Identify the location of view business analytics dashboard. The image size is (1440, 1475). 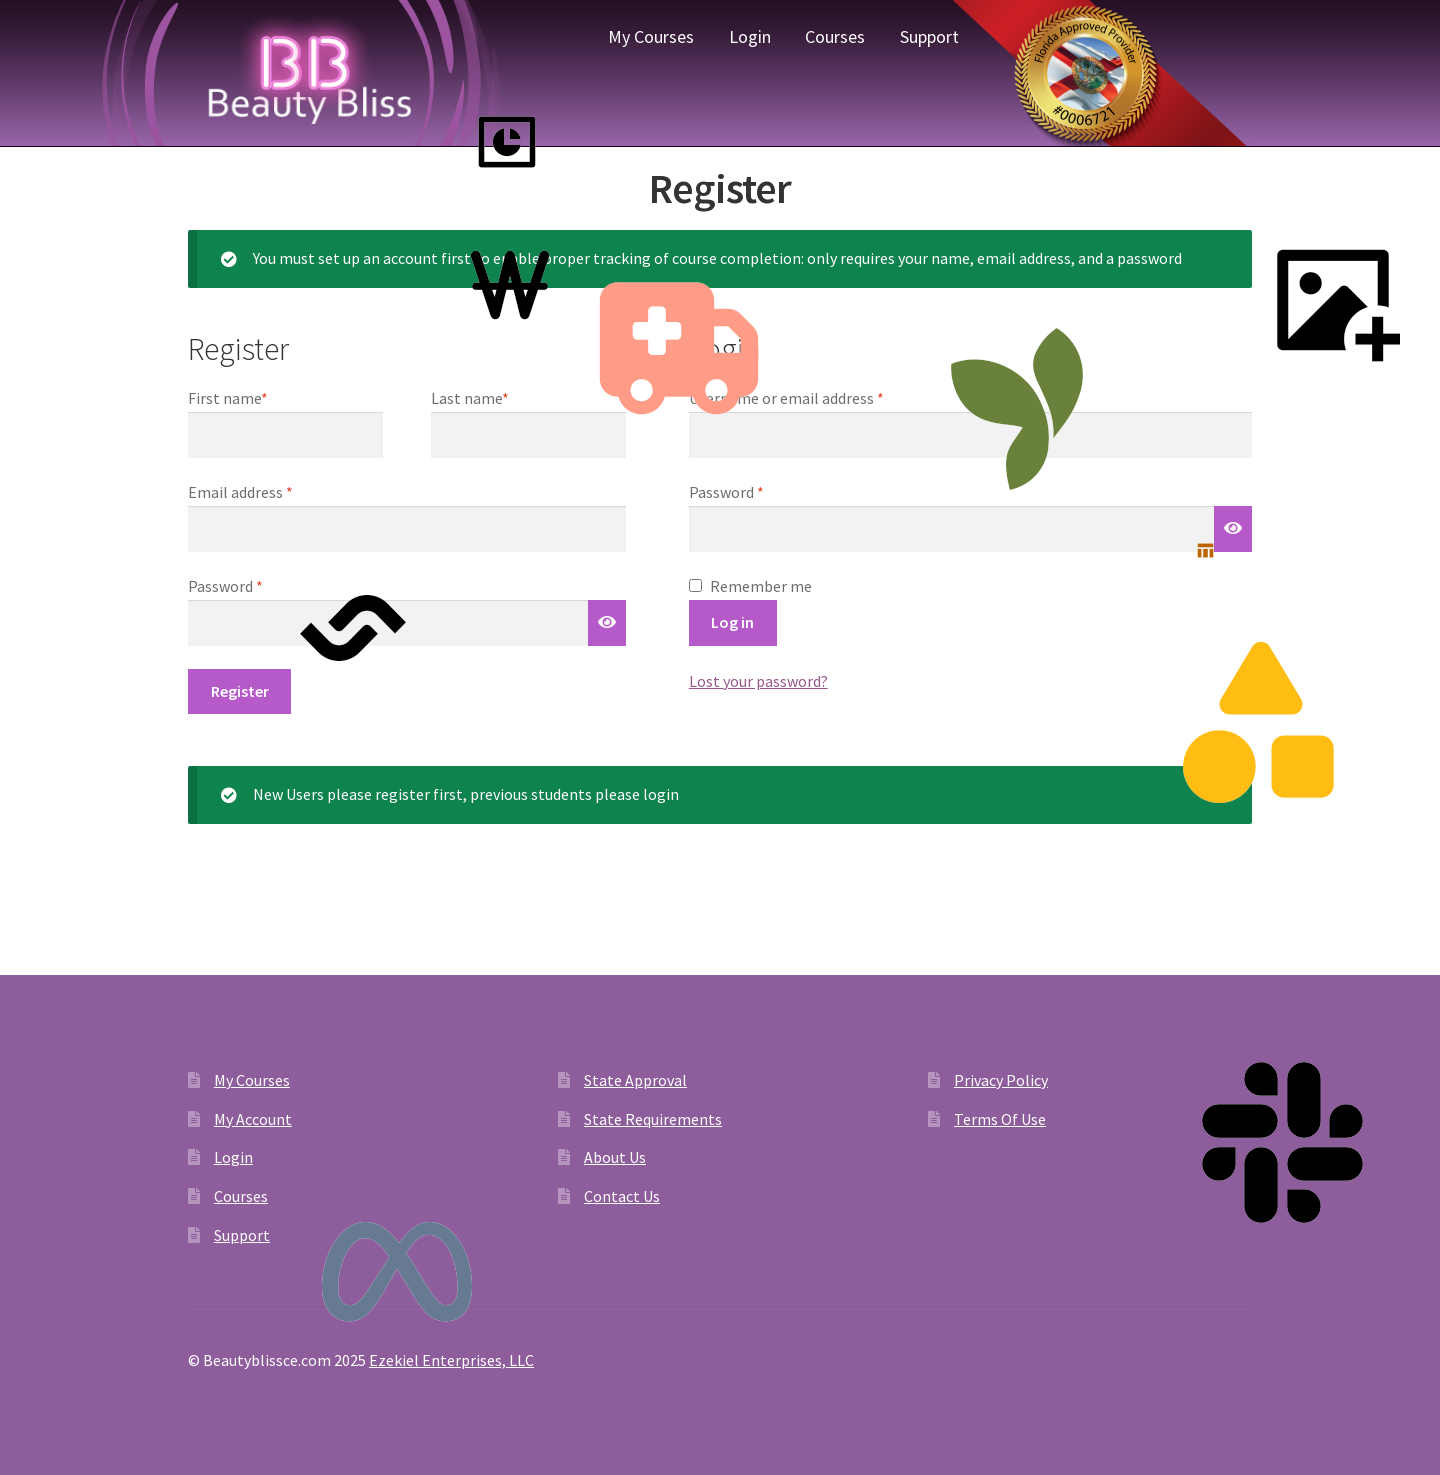
(507, 142).